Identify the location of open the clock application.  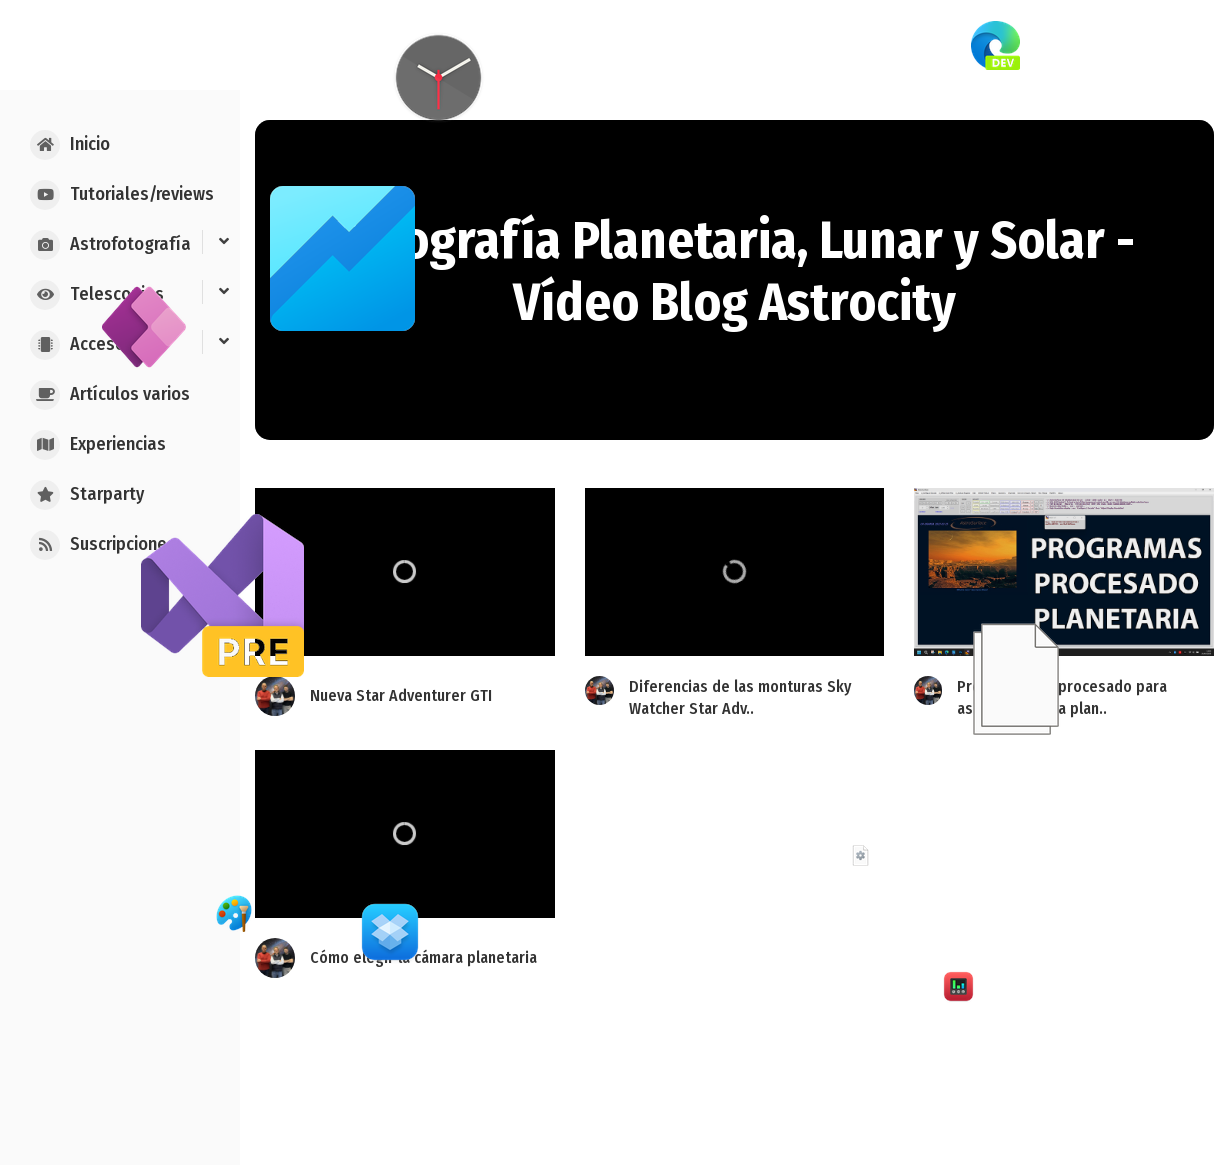
(438, 77).